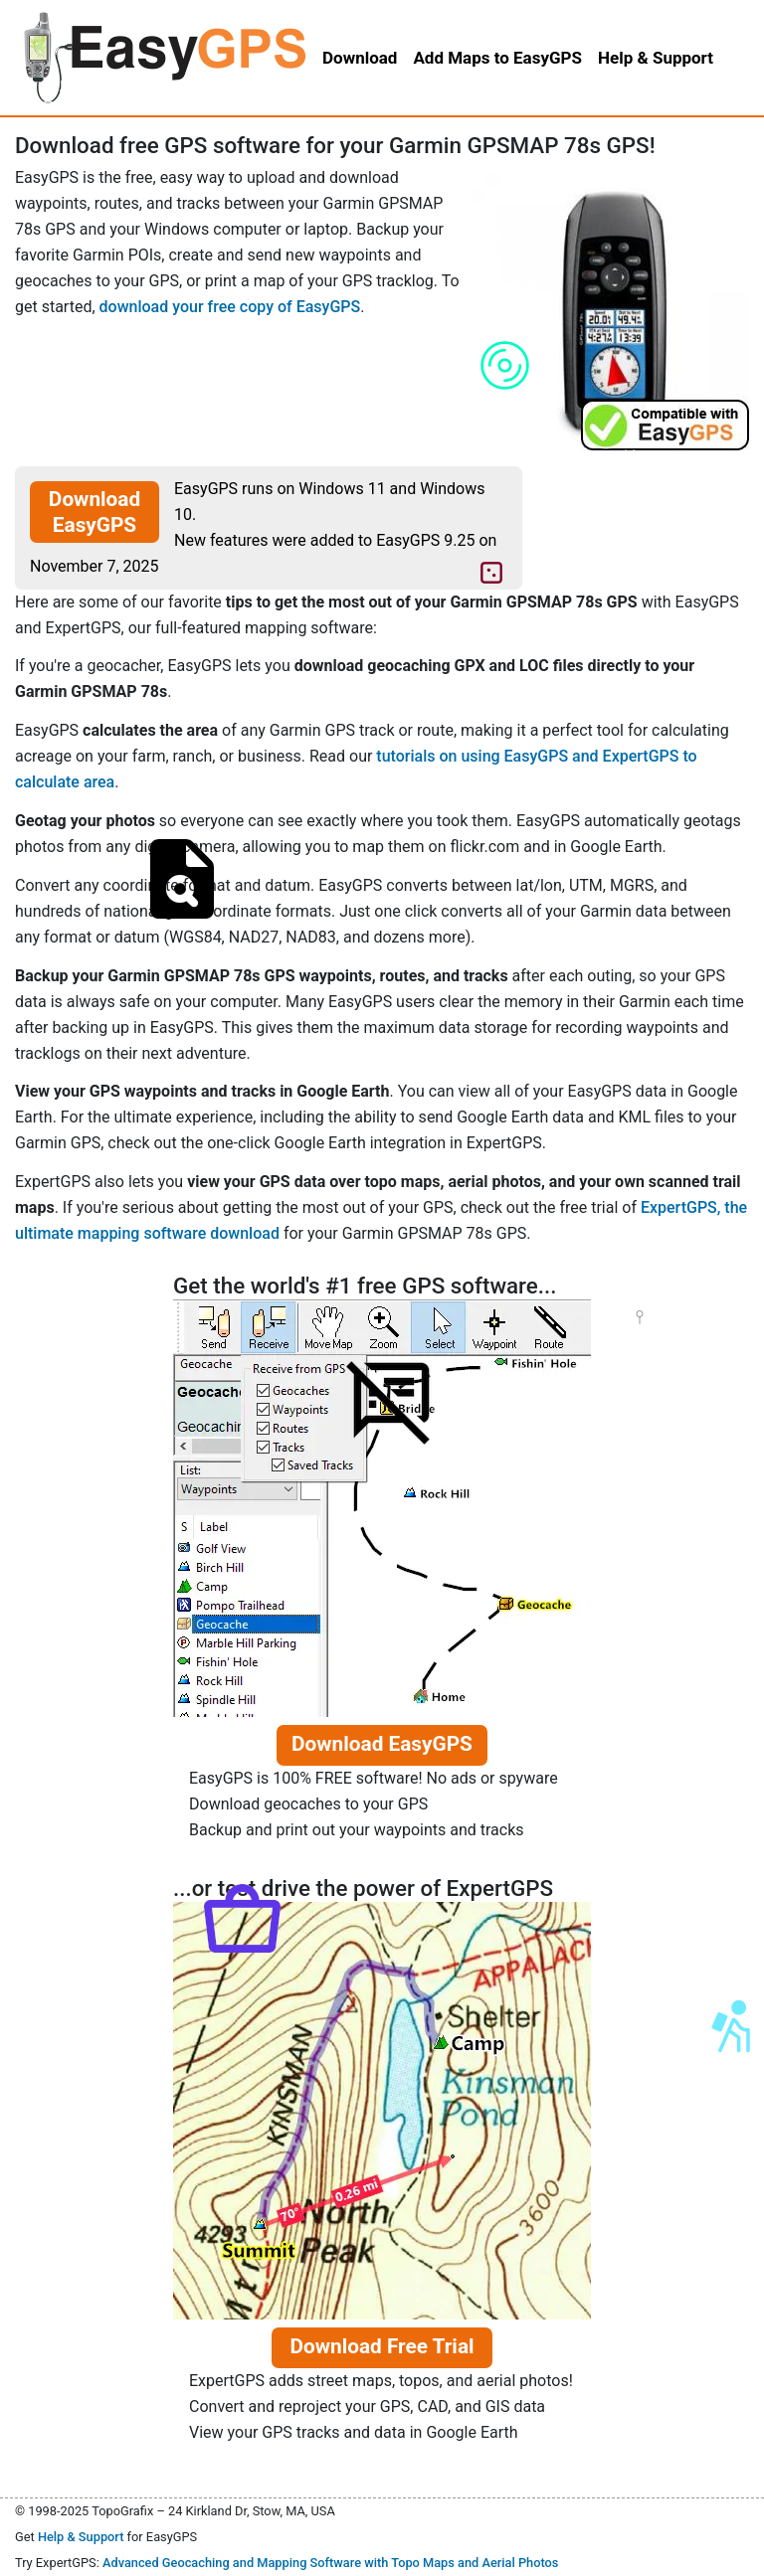  What do you see at coordinates (242, 1922) in the screenshot?
I see `view your shopping bag` at bounding box center [242, 1922].